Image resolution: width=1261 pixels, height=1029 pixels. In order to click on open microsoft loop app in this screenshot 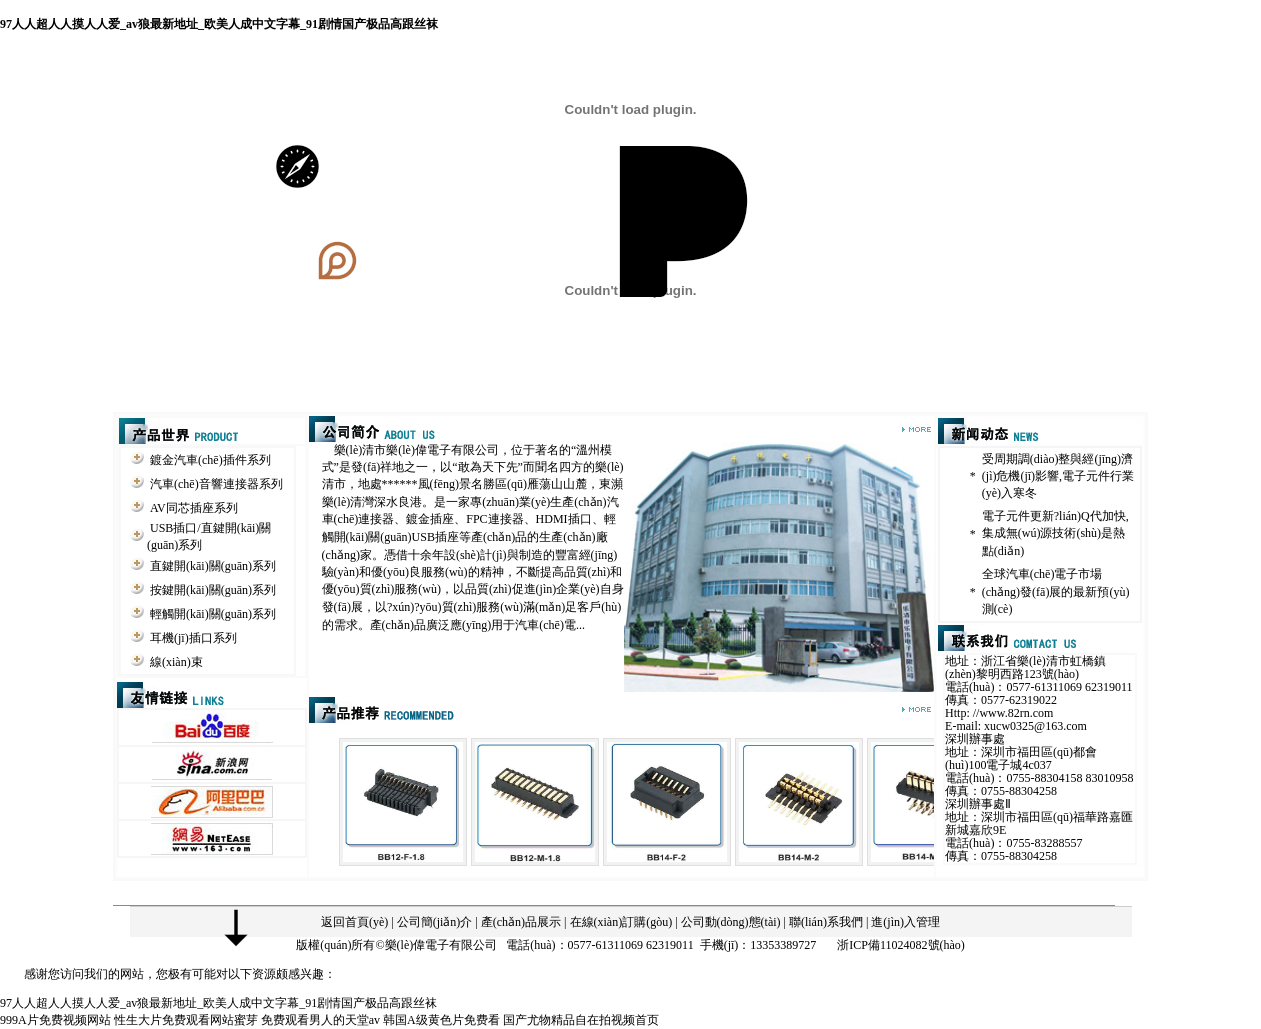, I will do `click(337, 260)`.